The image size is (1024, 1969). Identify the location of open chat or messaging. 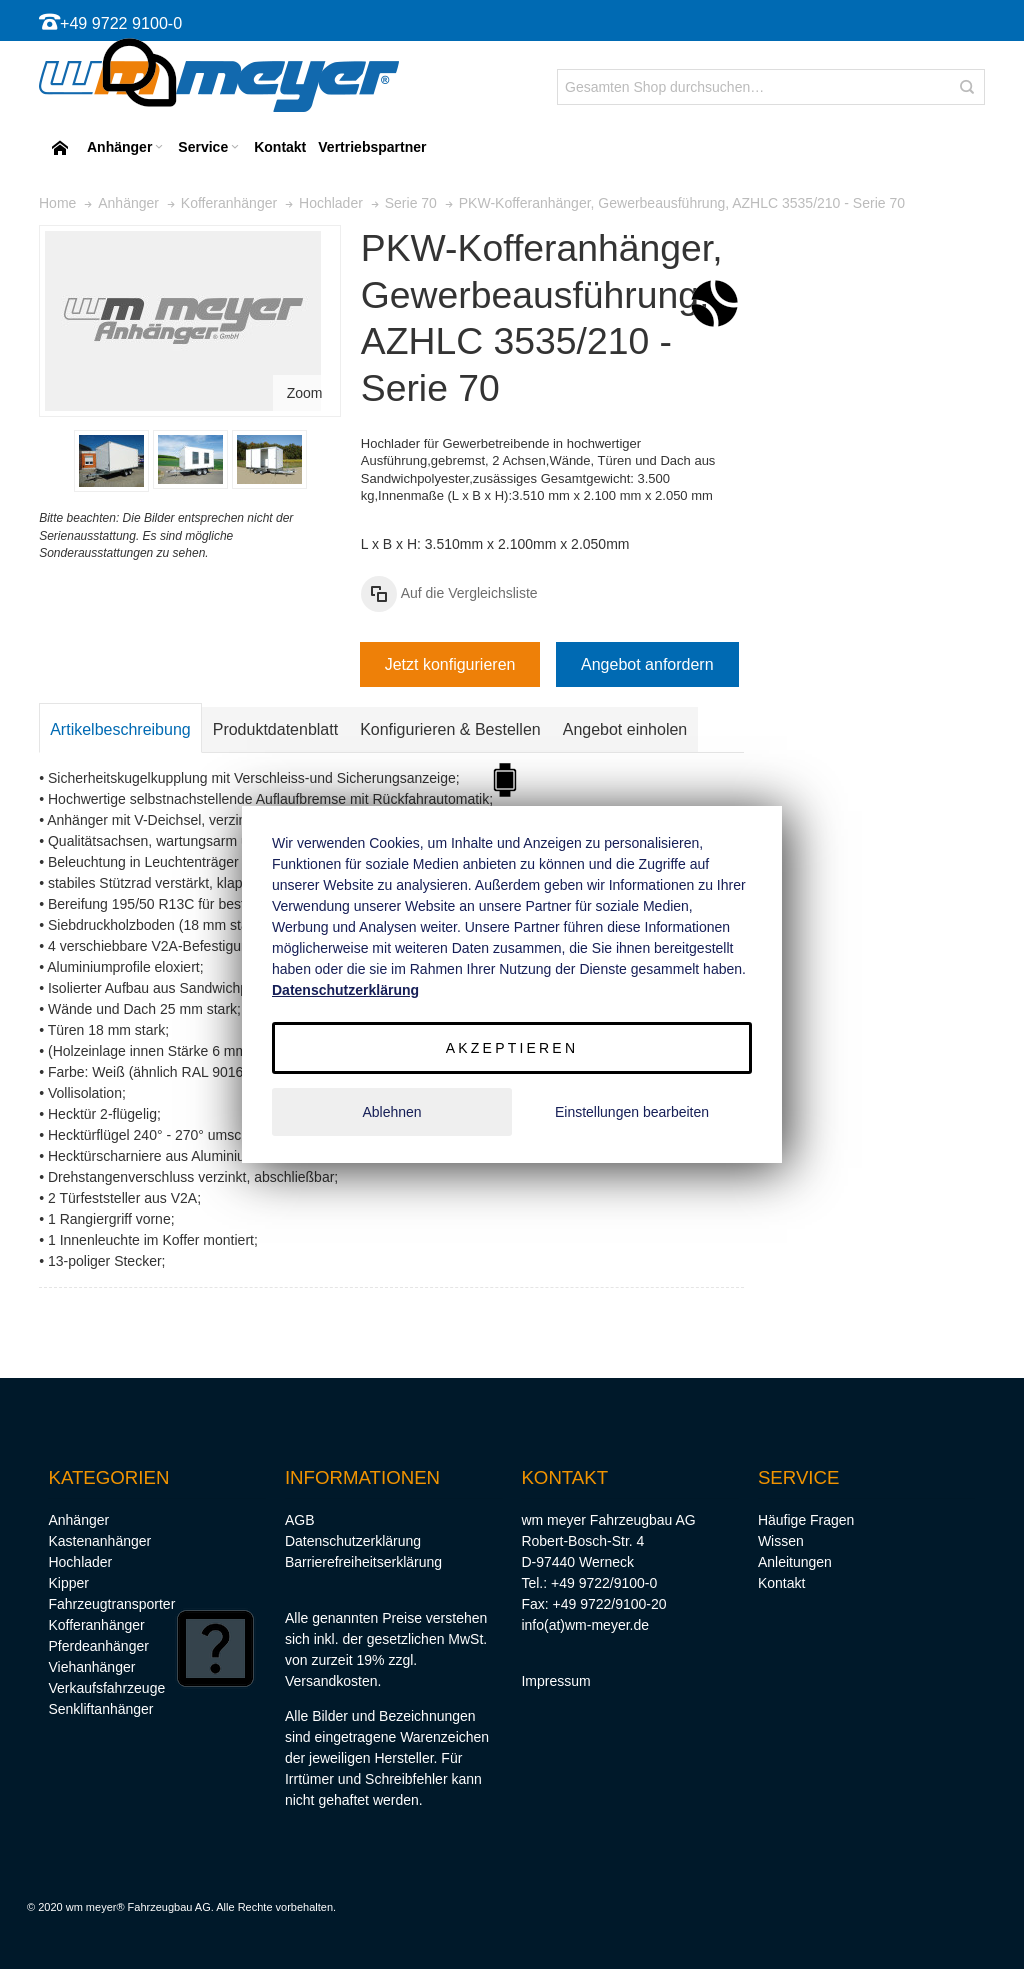
(139, 72).